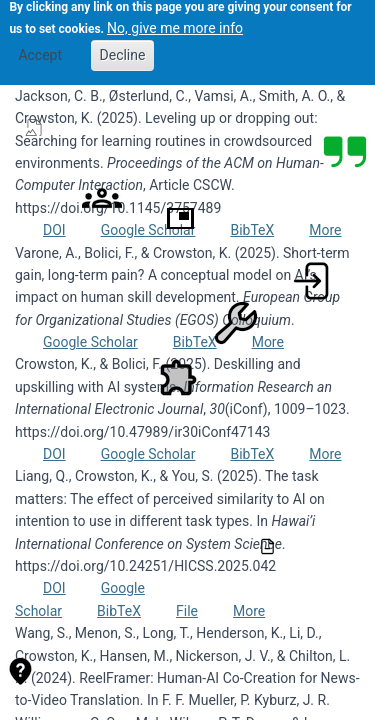 The image size is (375, 720). Describe the element at coordinates (314, 281) in the screenshot. I see `log in to your account` at that location.